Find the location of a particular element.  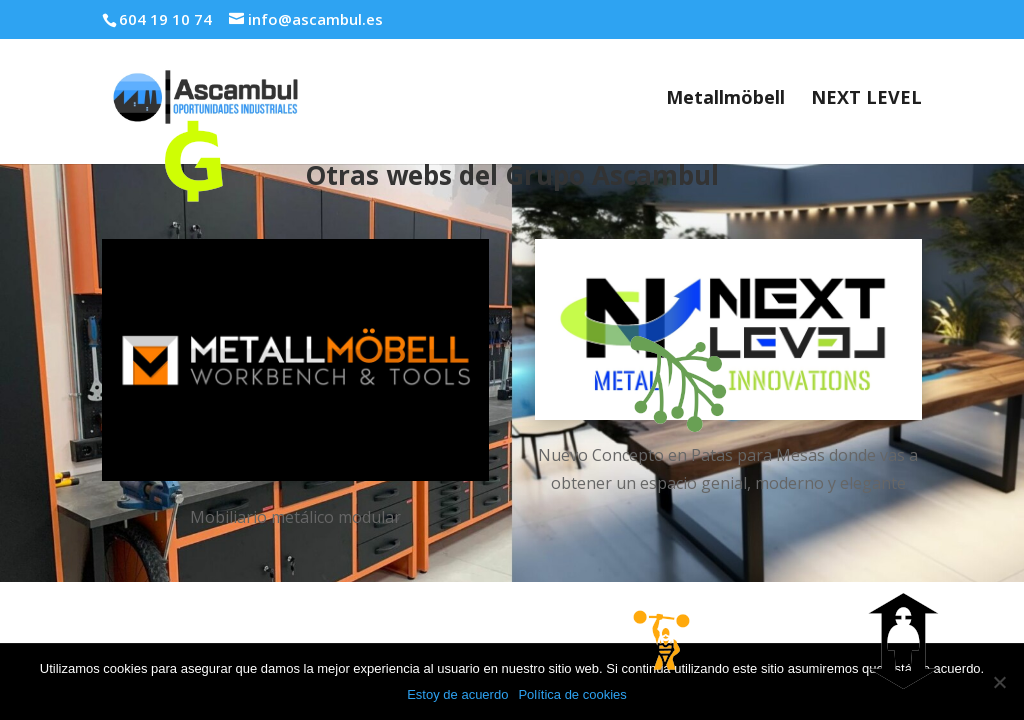

access strength training or workout features is located at coordinates (661, 639).